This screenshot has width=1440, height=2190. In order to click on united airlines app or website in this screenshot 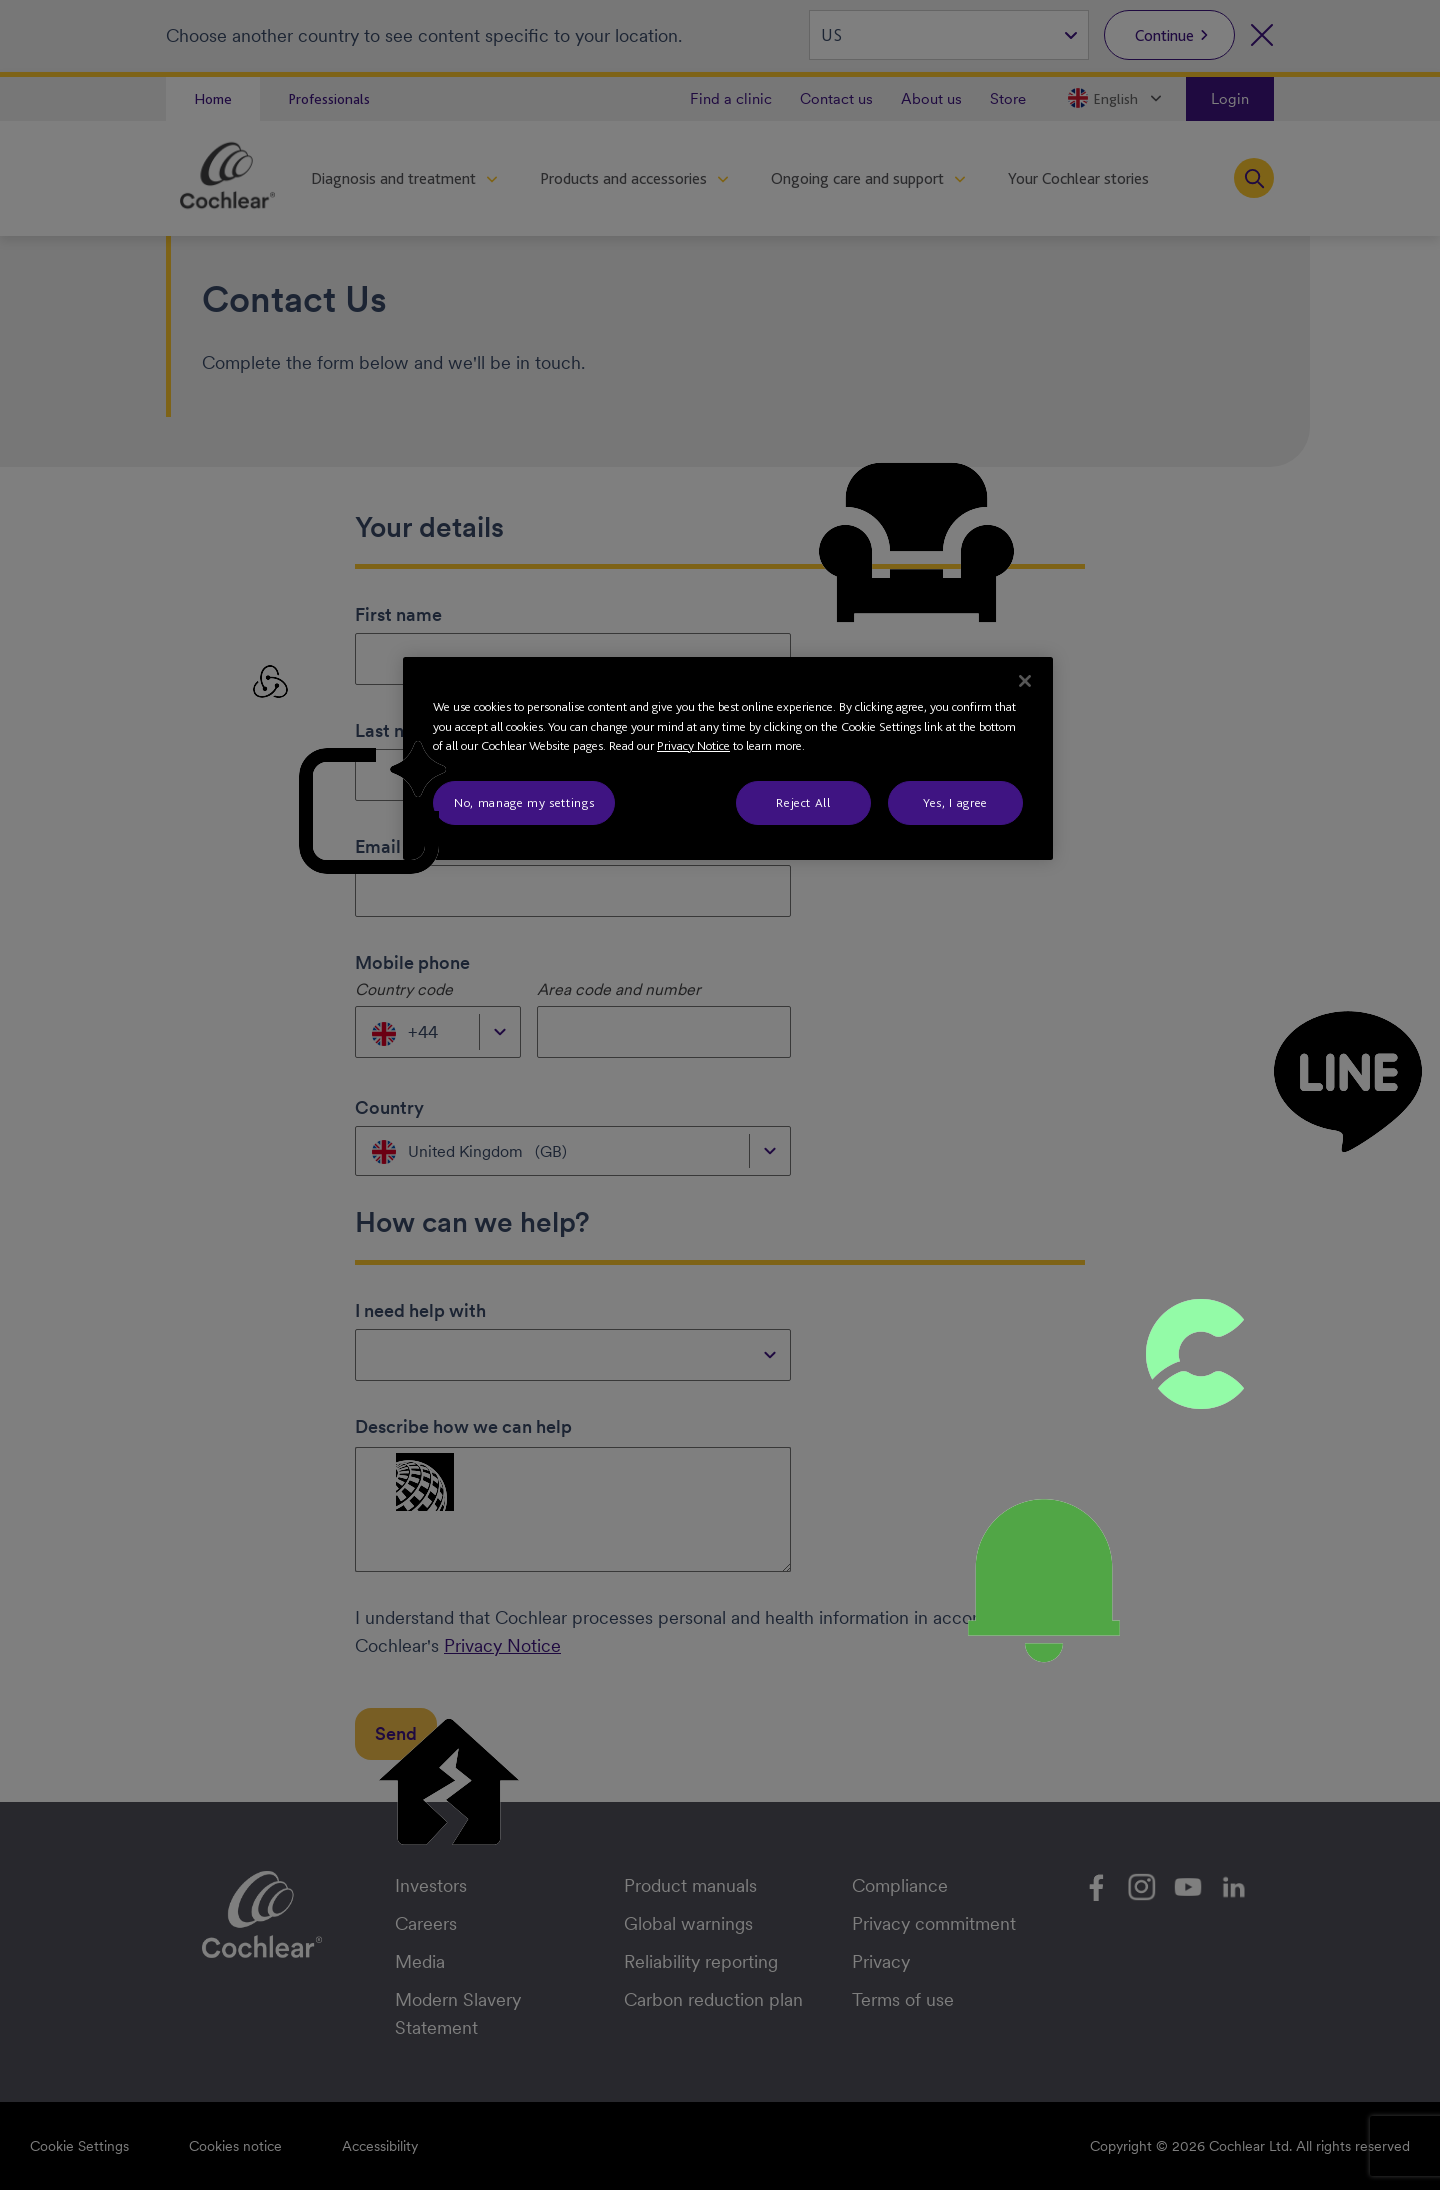, I will do `click(425, 1482)`.